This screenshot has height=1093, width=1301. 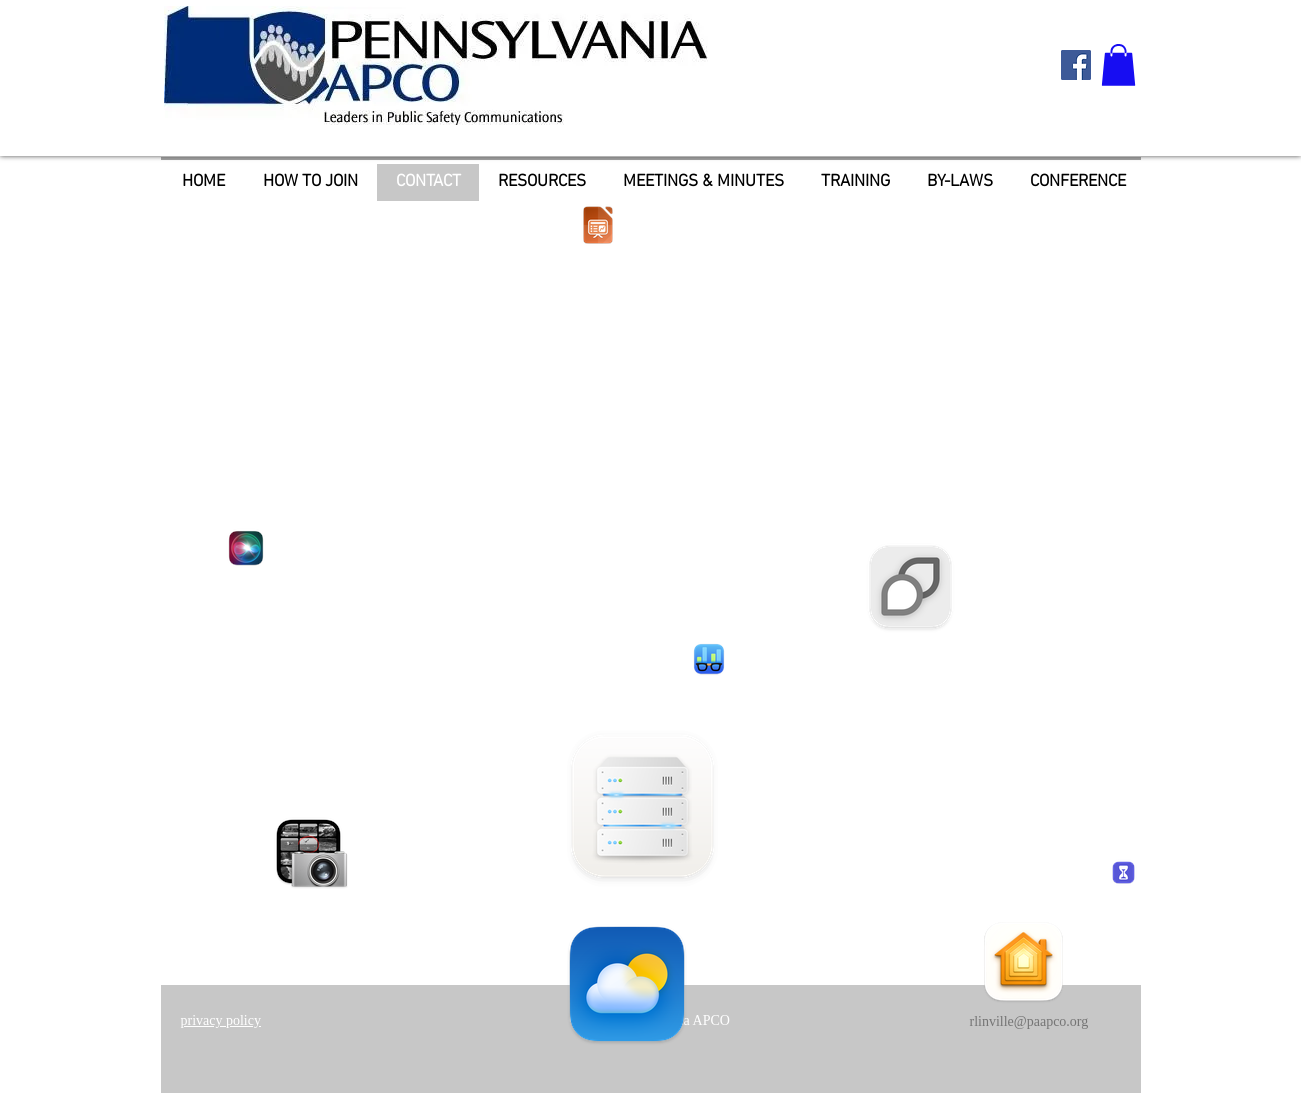 What do you see at coordinates (627, 984) in the screenshot?
I see `open the weather app` at bounding box center [627, 984].